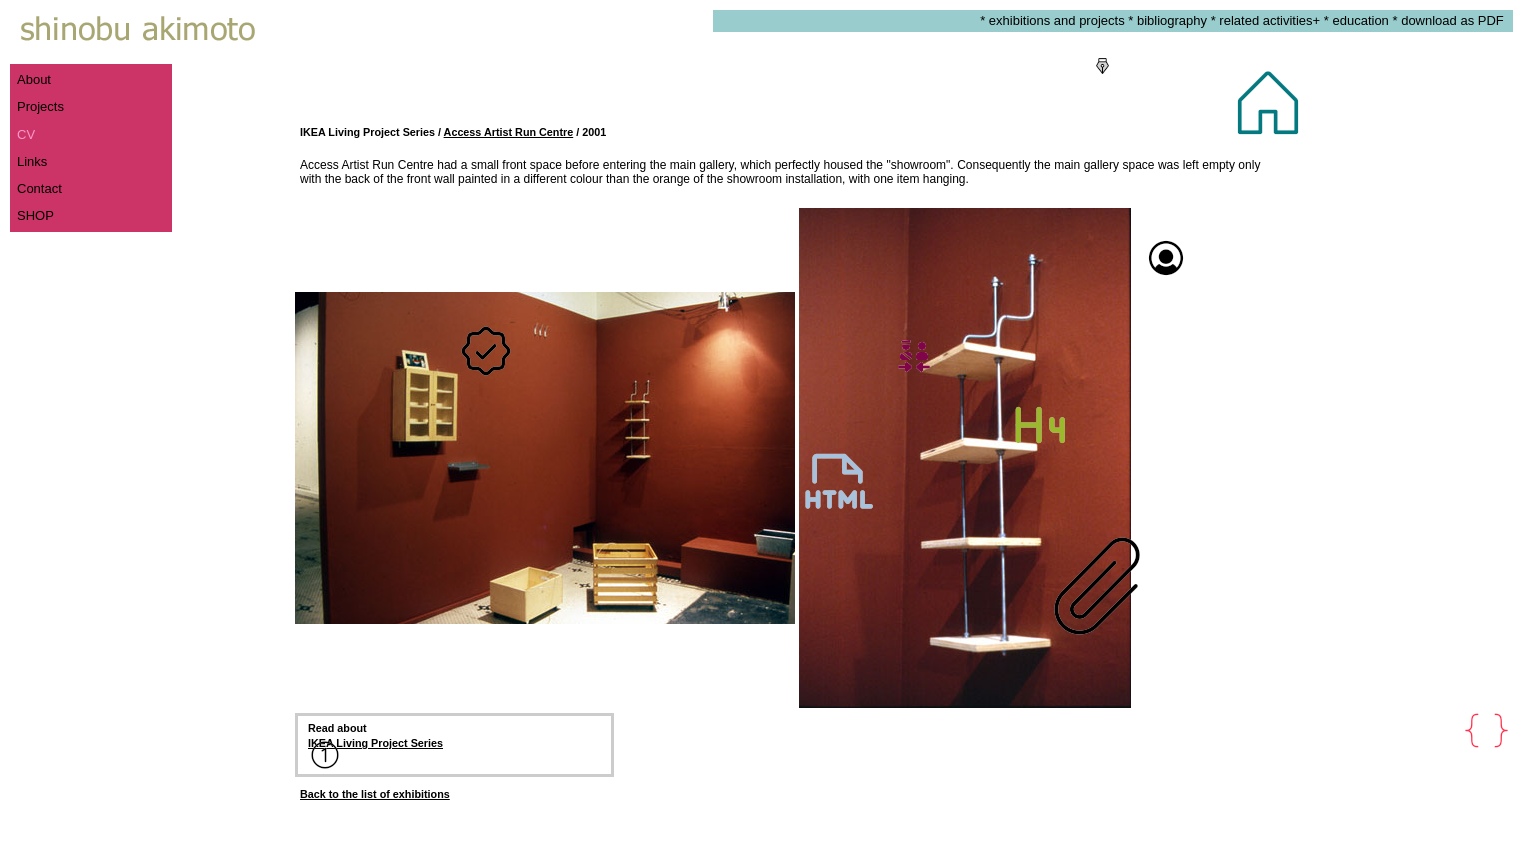 The image size is (1513, 848). Describe the element at coordinates (914, 356) in the screenshot. I see `military-to-civilian transition services` at that location.